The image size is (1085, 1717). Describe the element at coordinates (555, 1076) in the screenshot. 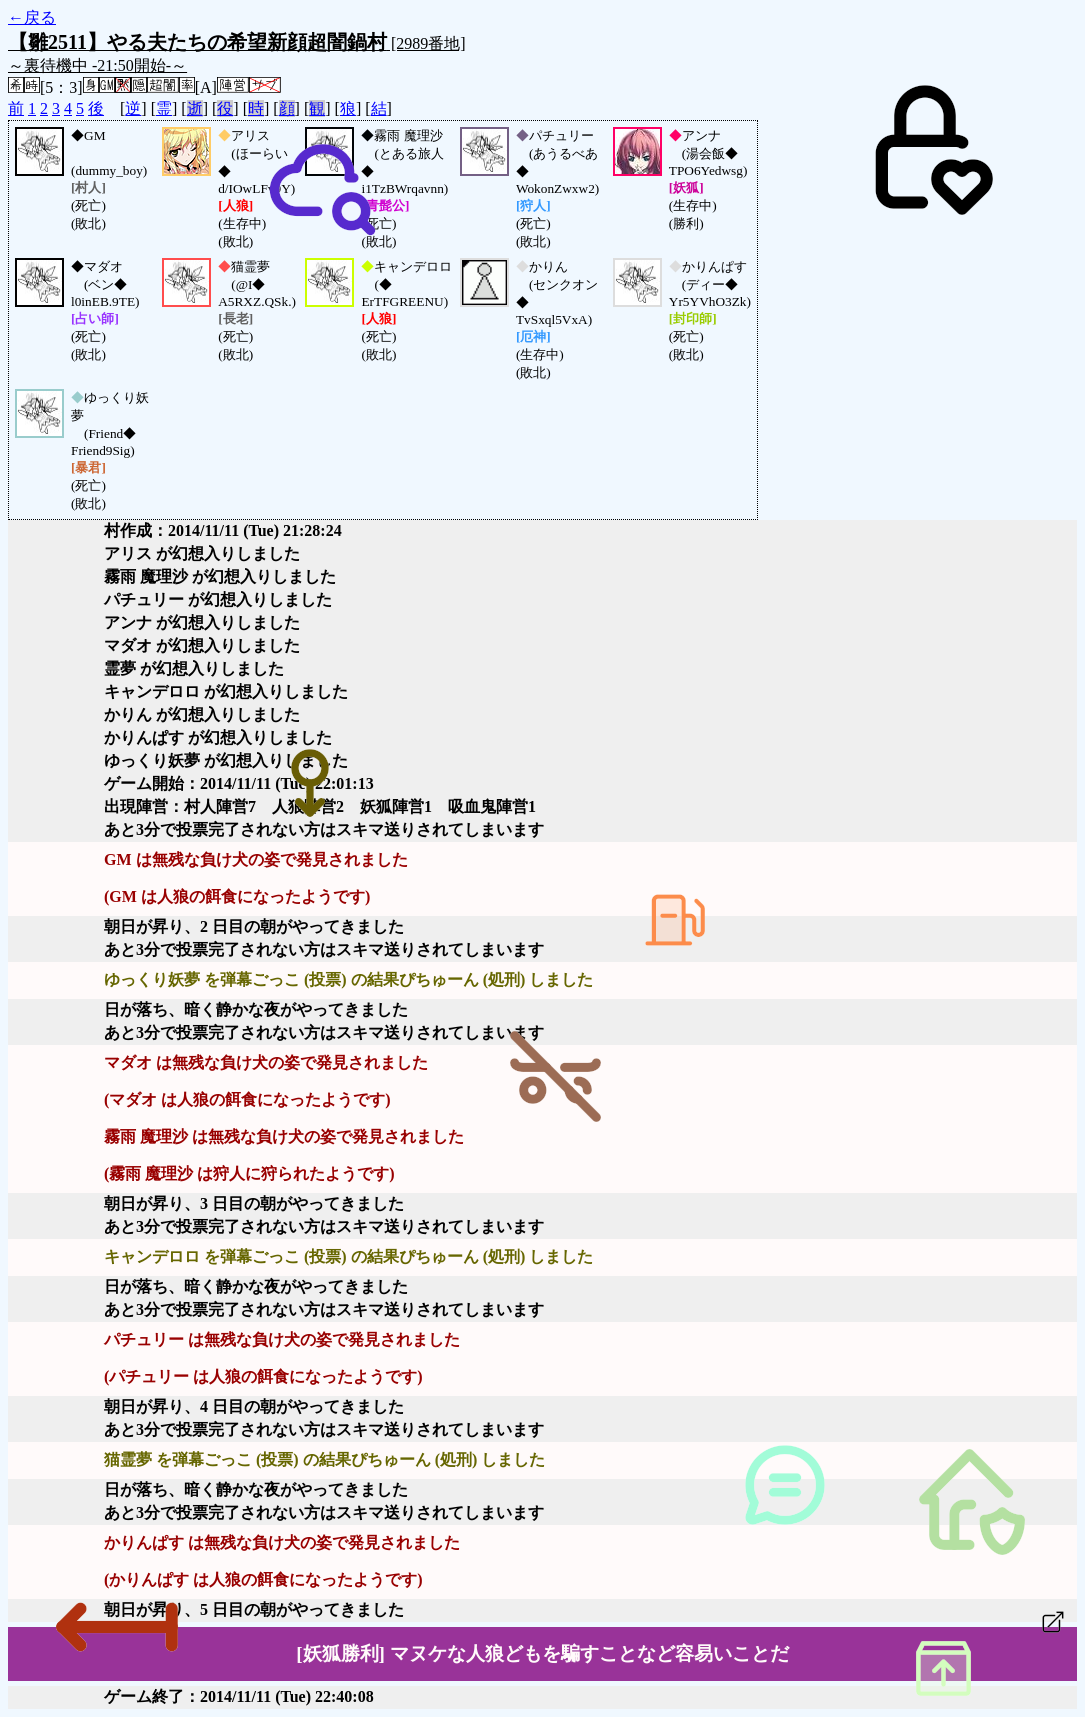

I see `skateboarding not allowed in this area` at that location.